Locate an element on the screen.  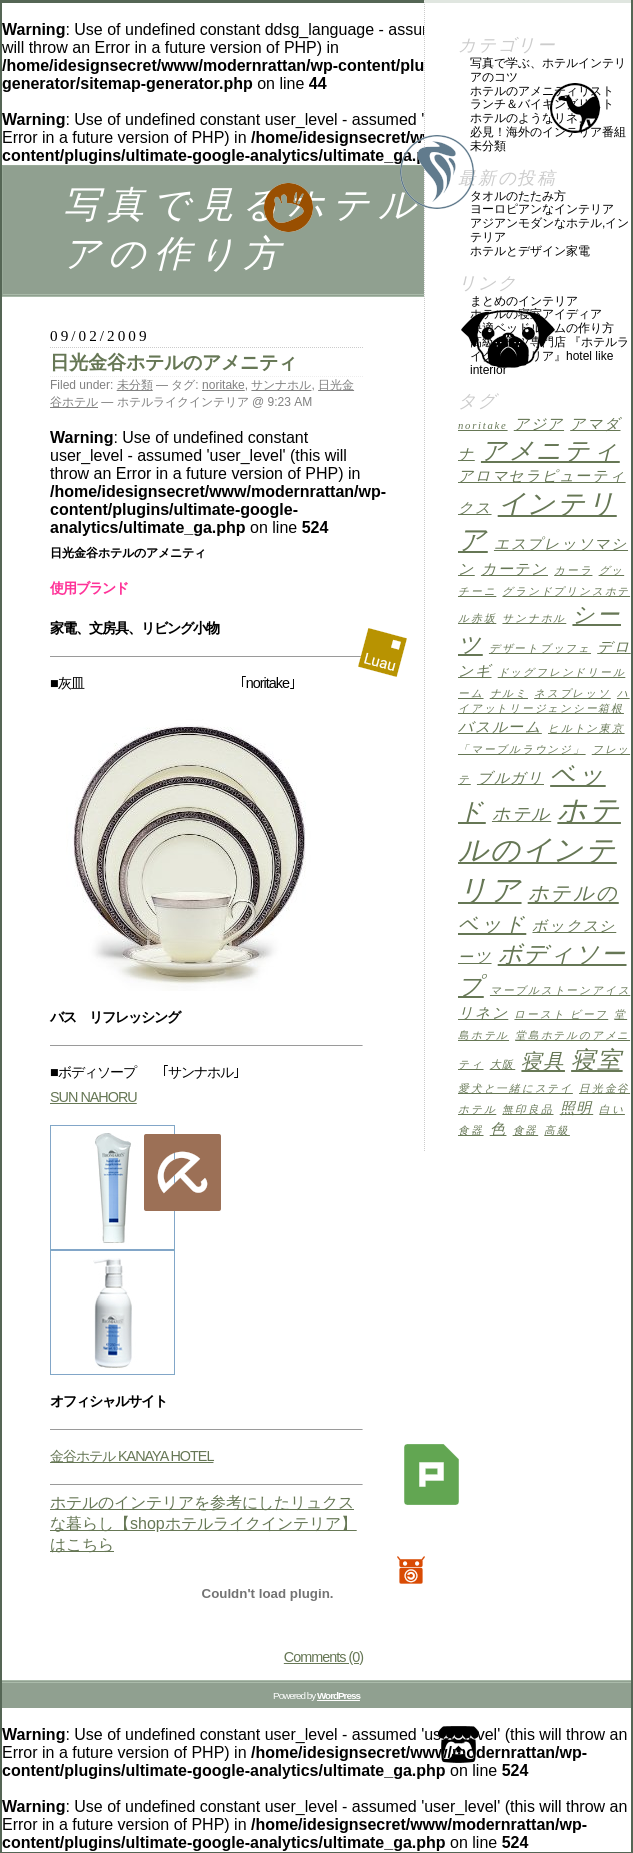
luau programming language logo is located at coordinates (382, 652).